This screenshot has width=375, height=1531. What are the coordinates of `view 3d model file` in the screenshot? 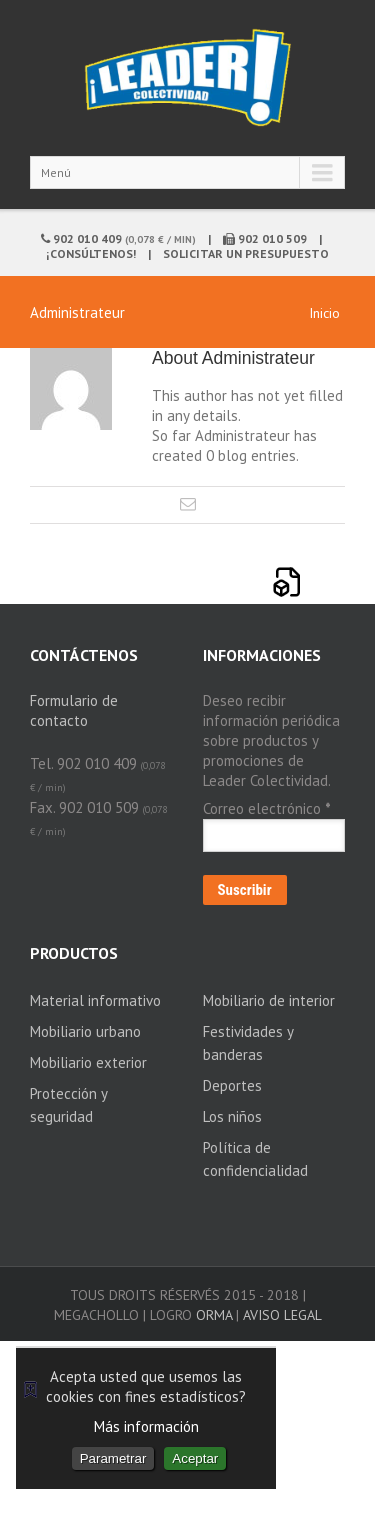 It's located at (288, 582).